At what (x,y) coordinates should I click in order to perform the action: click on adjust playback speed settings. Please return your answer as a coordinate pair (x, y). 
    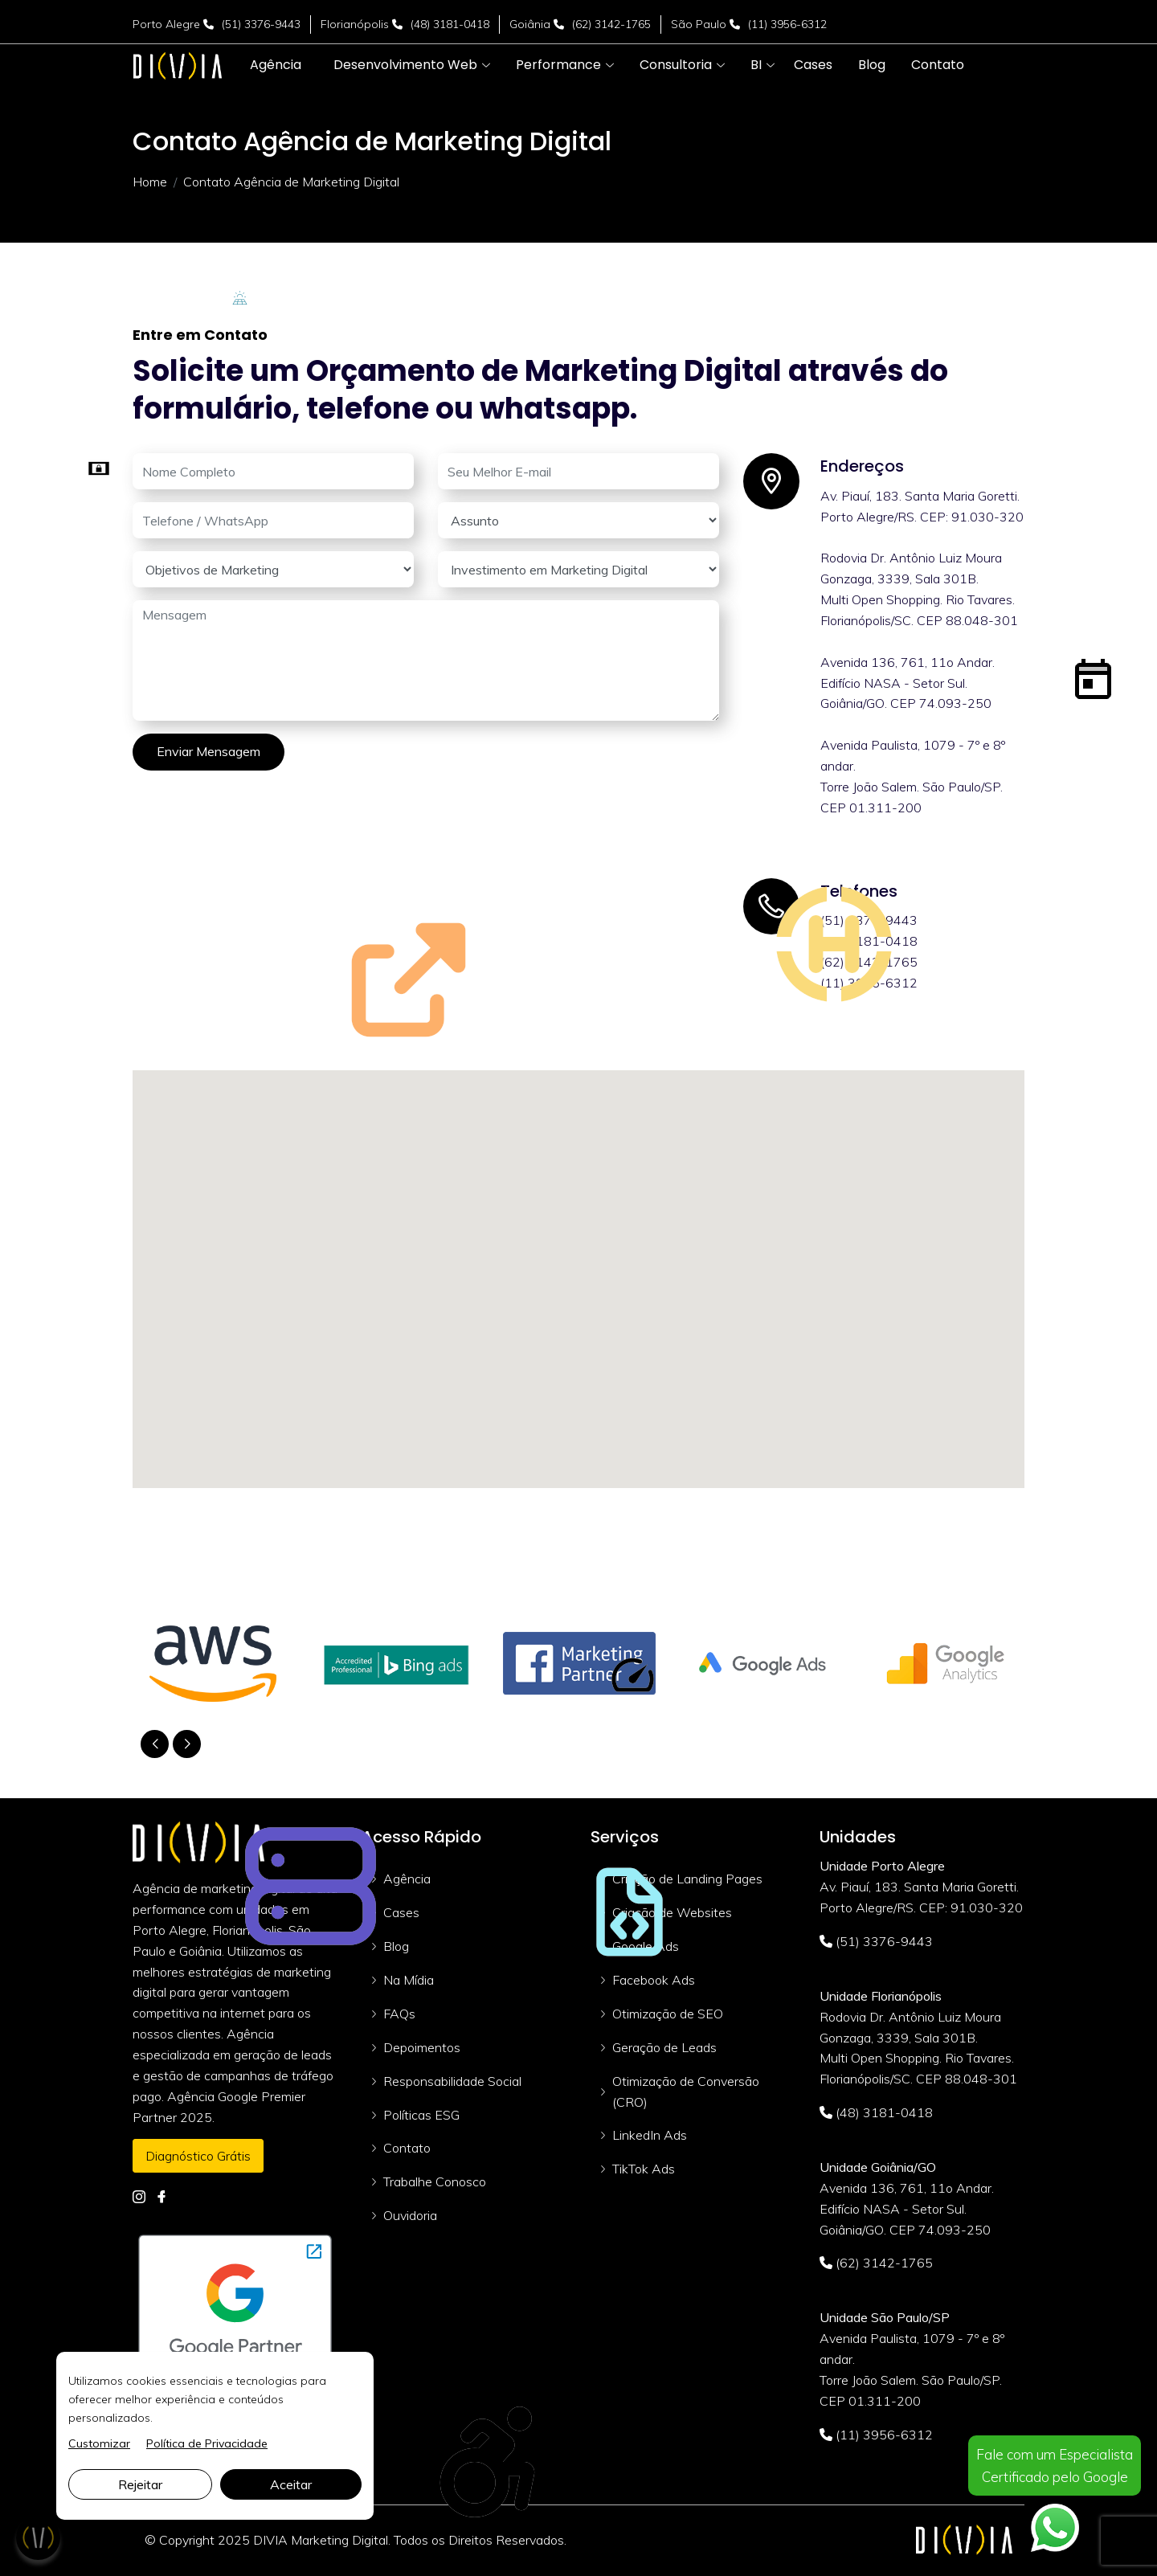
    Looking at the image, I should click on (632, 1674).